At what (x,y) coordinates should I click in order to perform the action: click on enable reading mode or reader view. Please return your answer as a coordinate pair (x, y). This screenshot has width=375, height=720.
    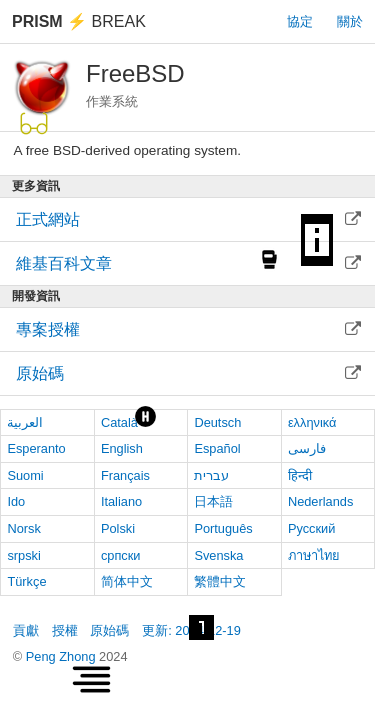
    Looking at the image, I should click on (34, 124).